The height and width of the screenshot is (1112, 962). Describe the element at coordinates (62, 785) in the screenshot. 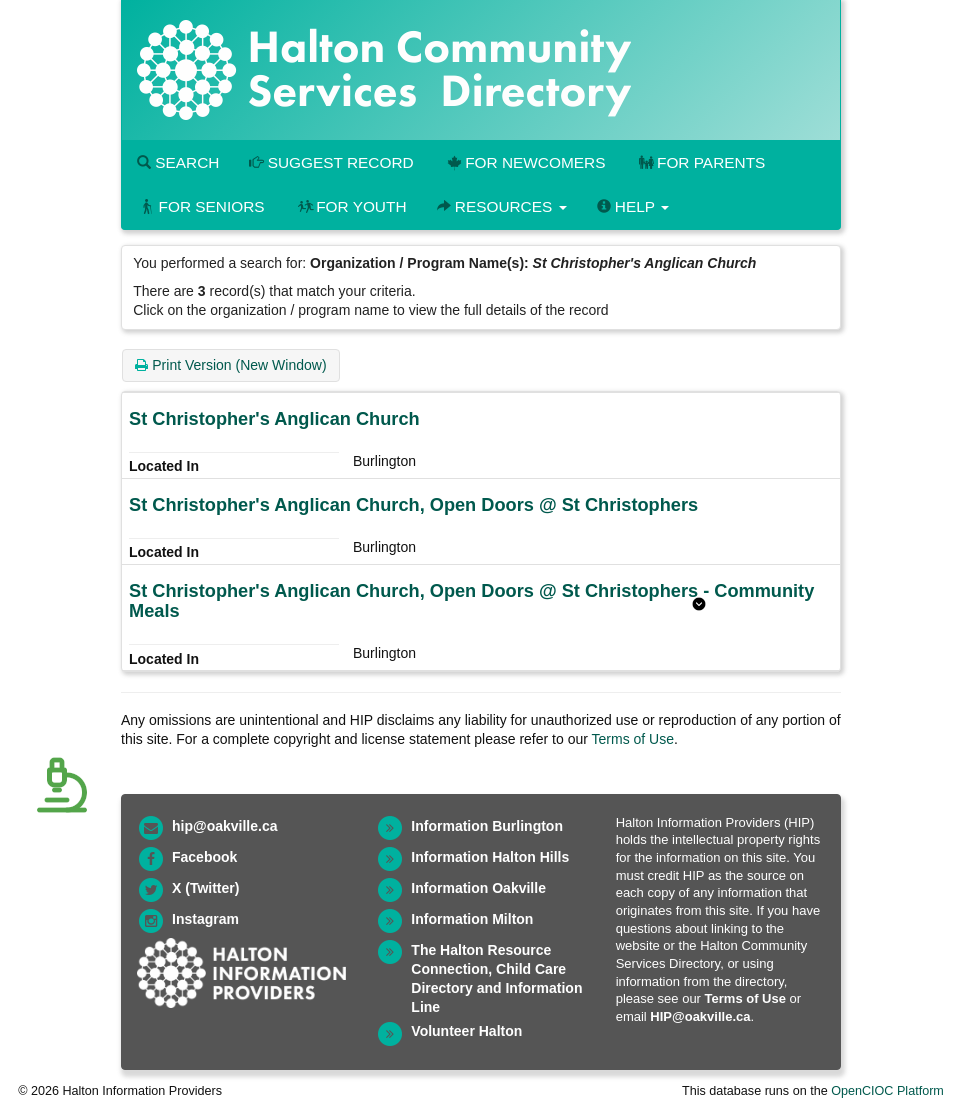

I see `access scientific or research tools` at that location.